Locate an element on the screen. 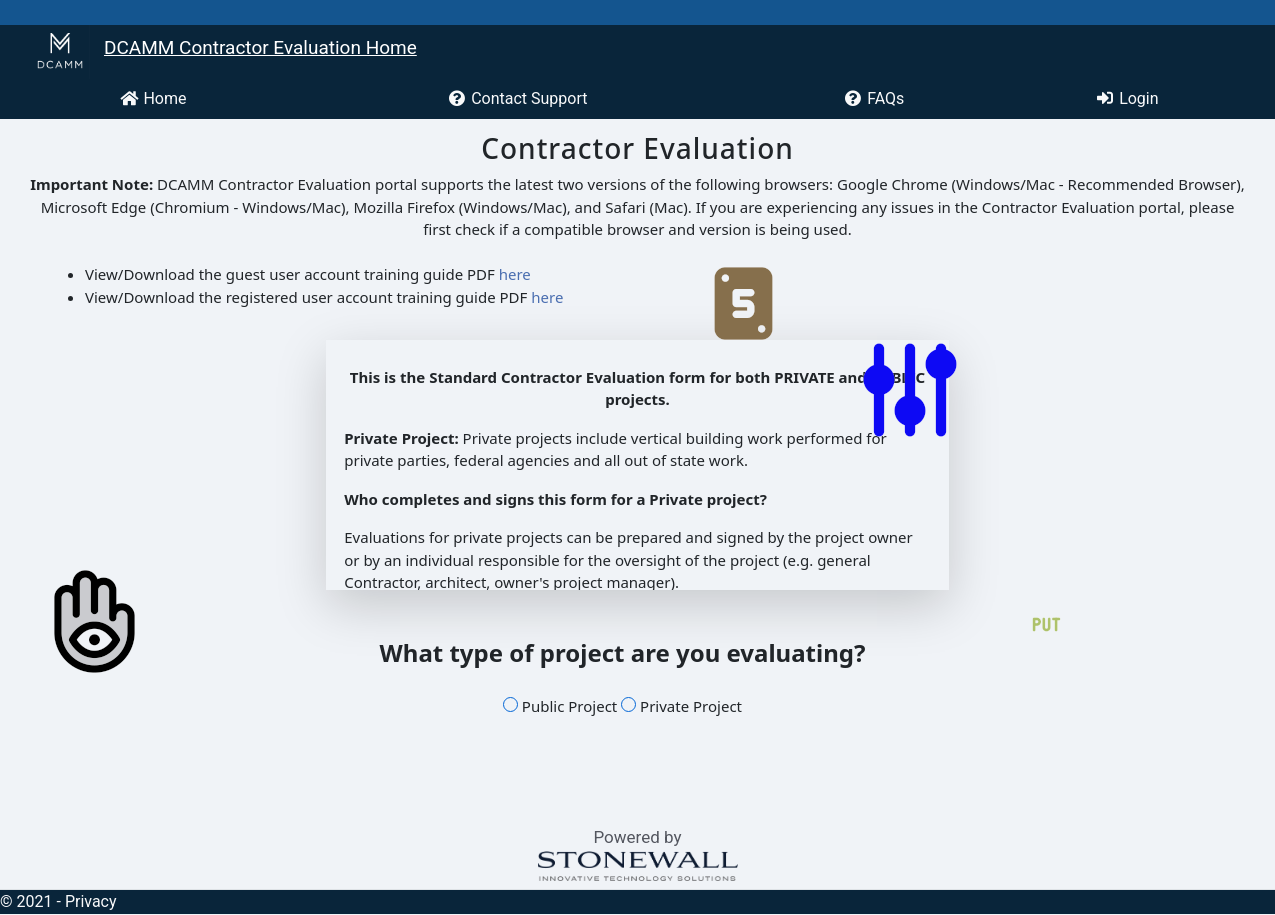 The image size is (1275, 915). enable palm recognition or hand-based biometric authentication is located at coordinates (94, 621).